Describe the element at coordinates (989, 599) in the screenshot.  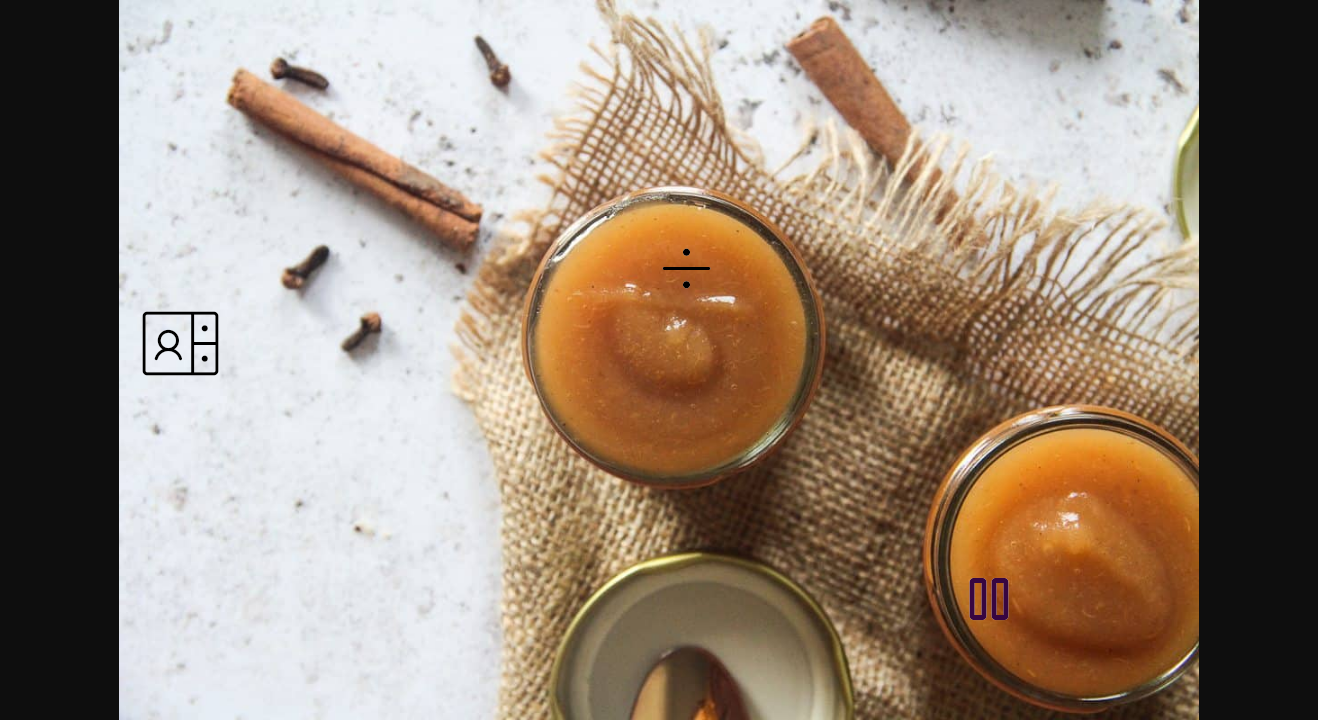
I see `pause media playback` at that location.